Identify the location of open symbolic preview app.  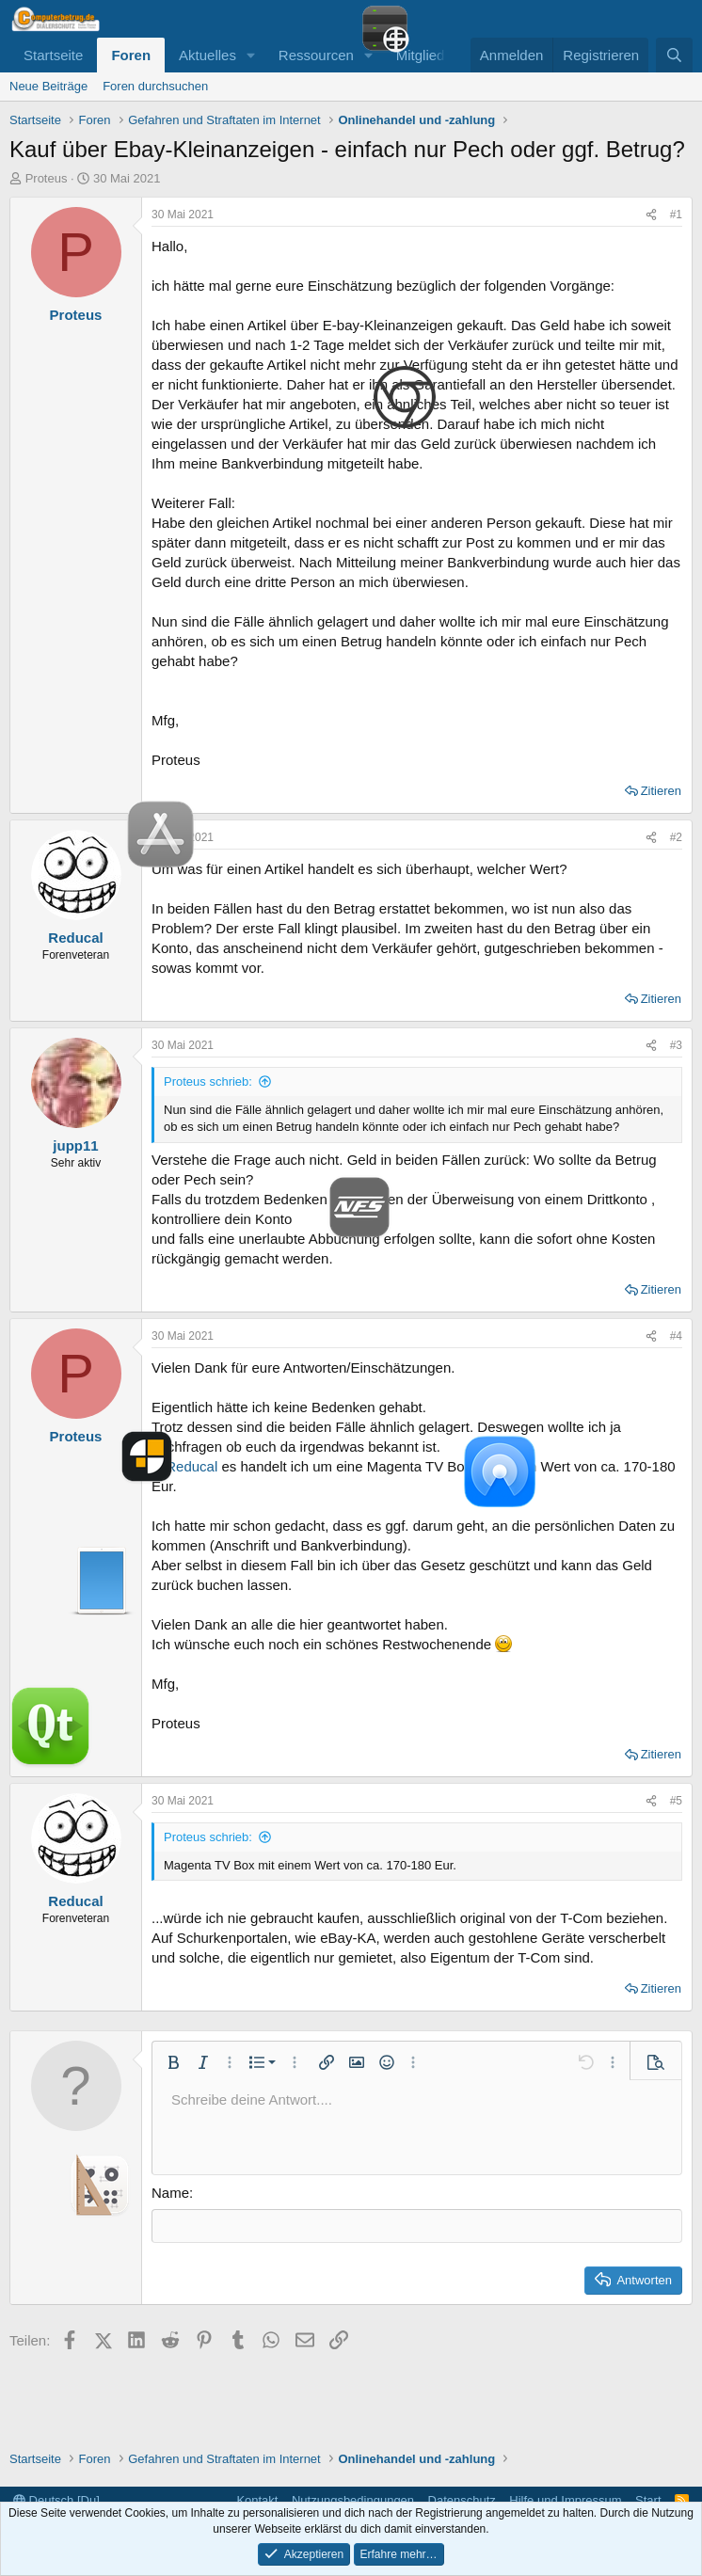
(100, 2185).